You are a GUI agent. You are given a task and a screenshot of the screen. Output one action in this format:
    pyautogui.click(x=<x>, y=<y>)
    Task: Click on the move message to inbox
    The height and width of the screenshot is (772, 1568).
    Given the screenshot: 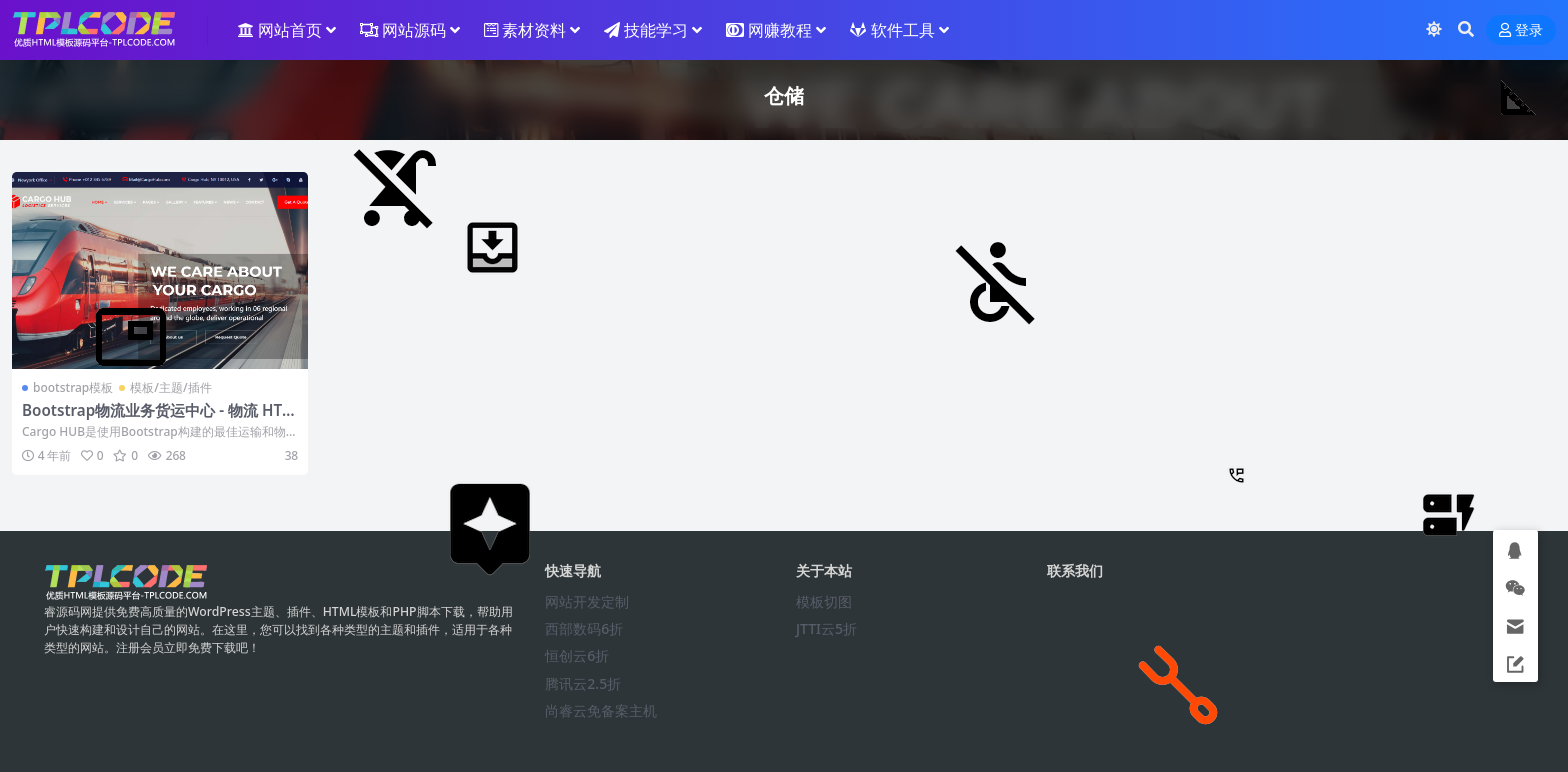 What is the action you would take?
    pyautogui.click(x=492, y=247)
    